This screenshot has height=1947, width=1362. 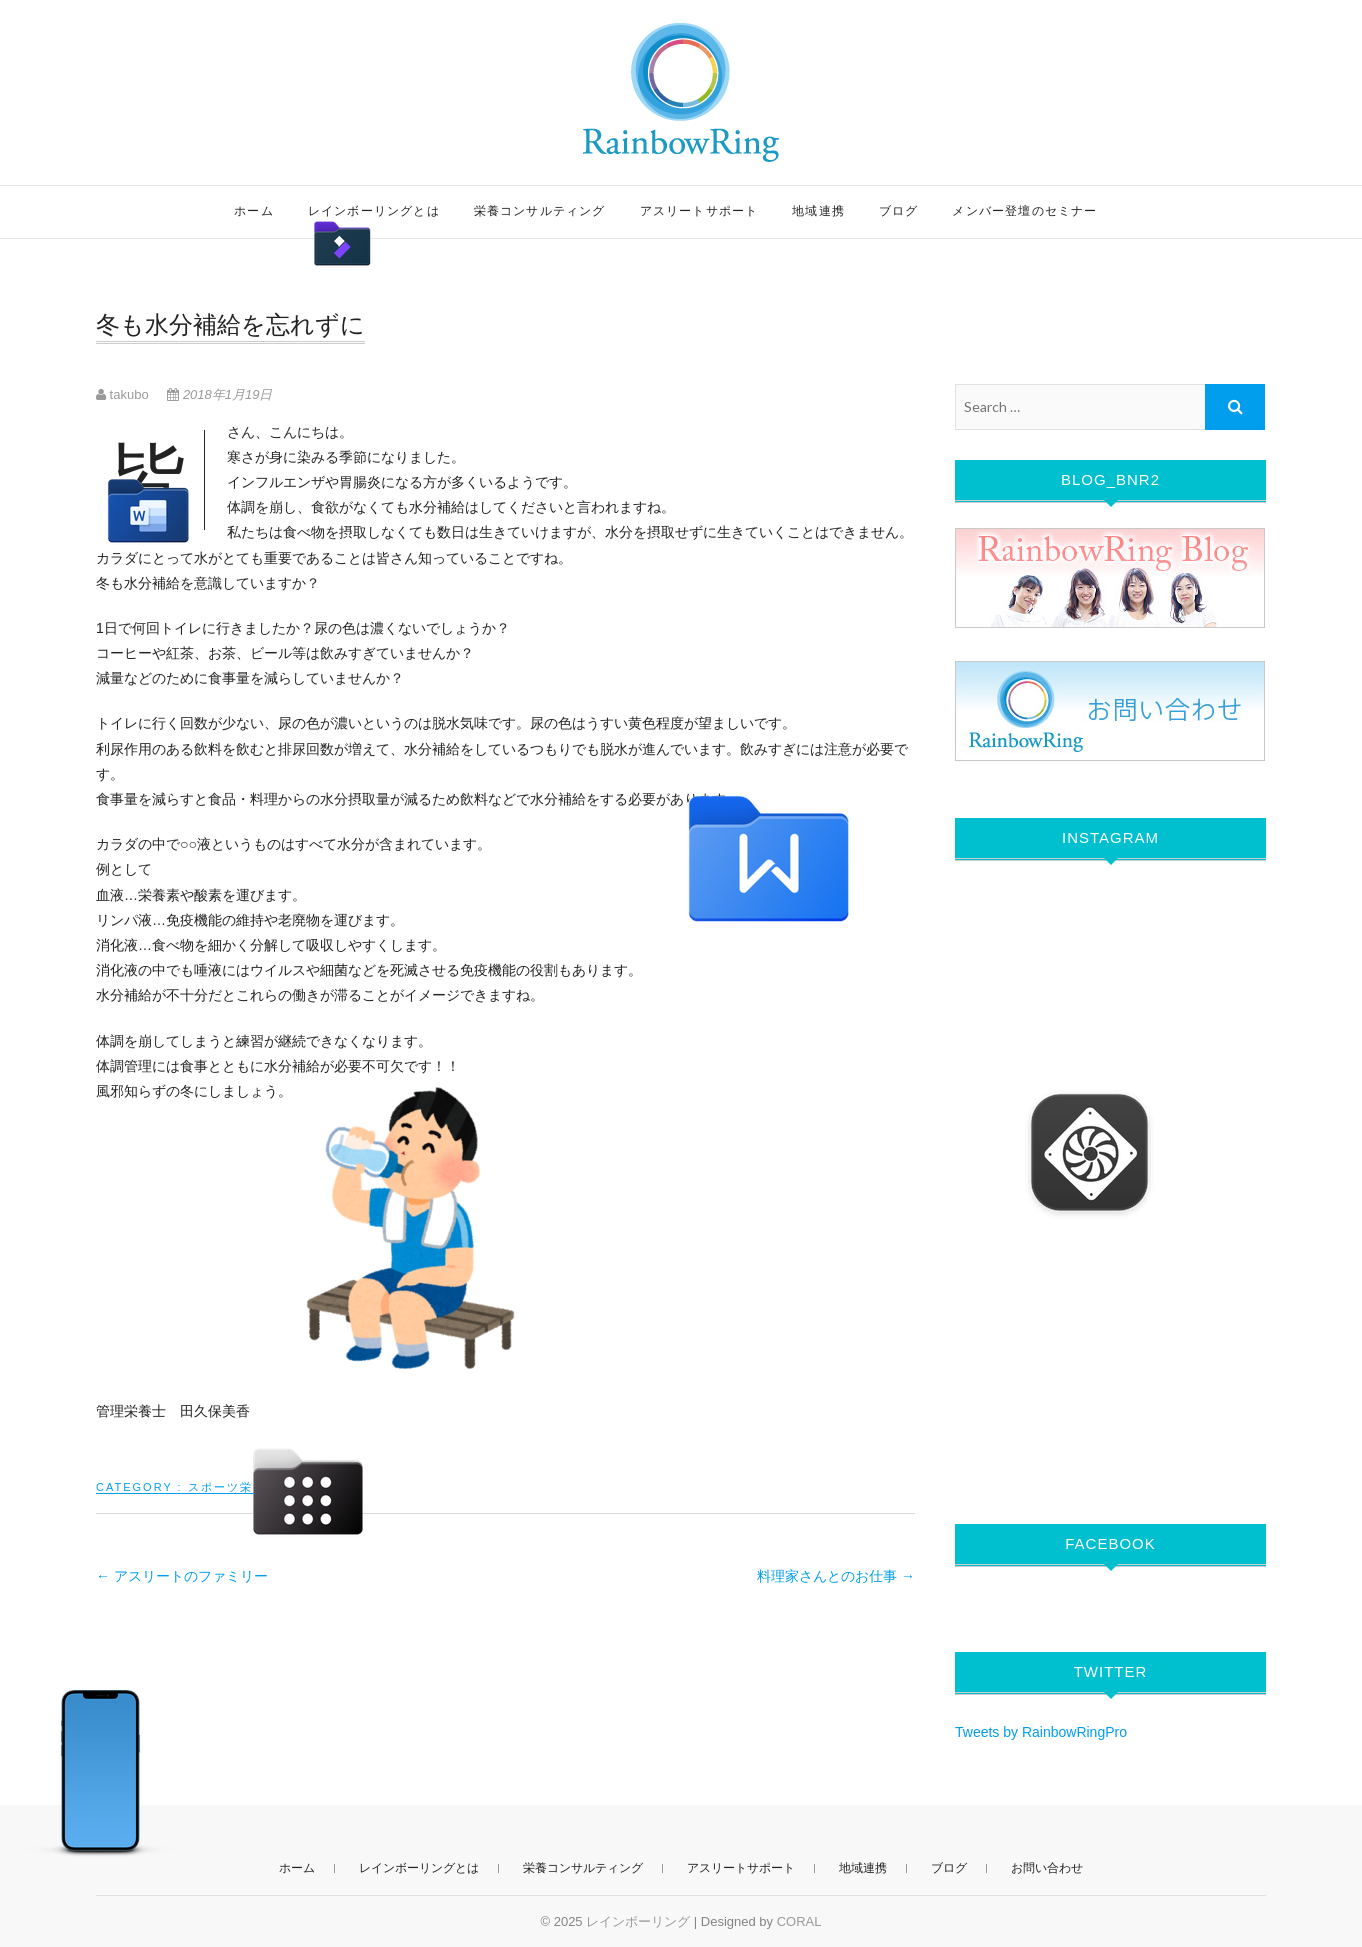 I want to click on open folder containing wps writer documents, so click(x=768, y=863).